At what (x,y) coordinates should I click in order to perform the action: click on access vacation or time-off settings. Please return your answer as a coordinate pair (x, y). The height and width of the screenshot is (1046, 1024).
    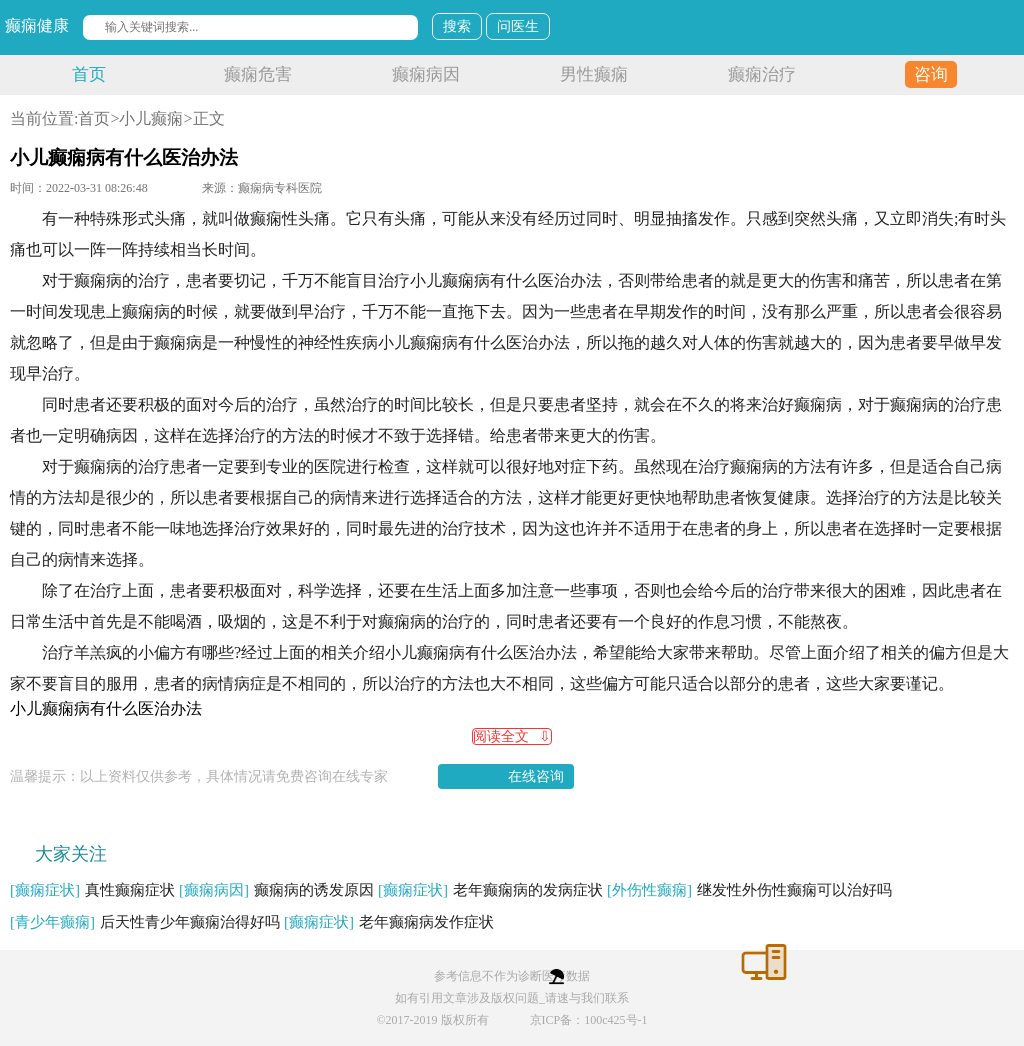
    Looking at the image, I should click on (556, 976).